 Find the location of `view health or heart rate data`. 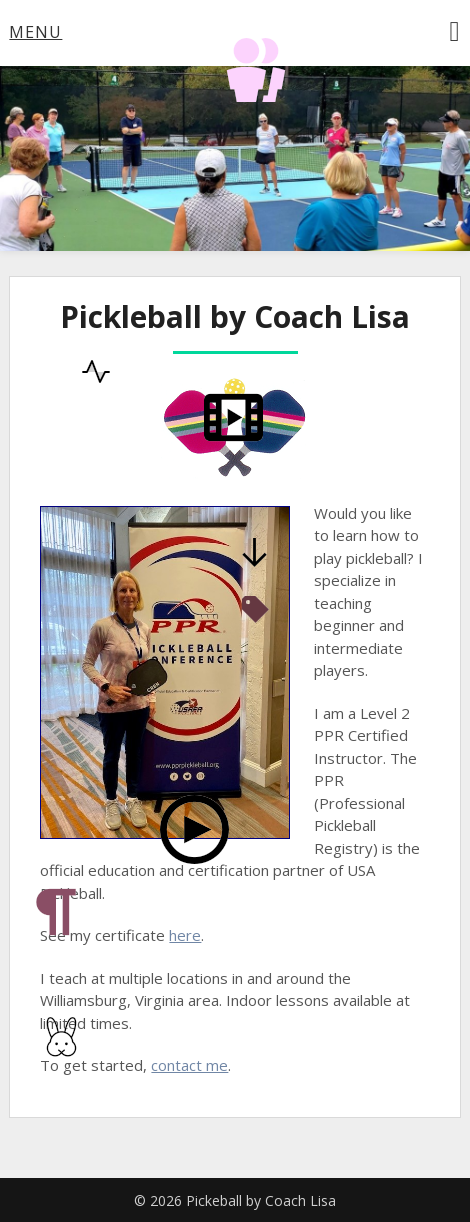

view health or heart rate data is located at coordinates (96, 372).